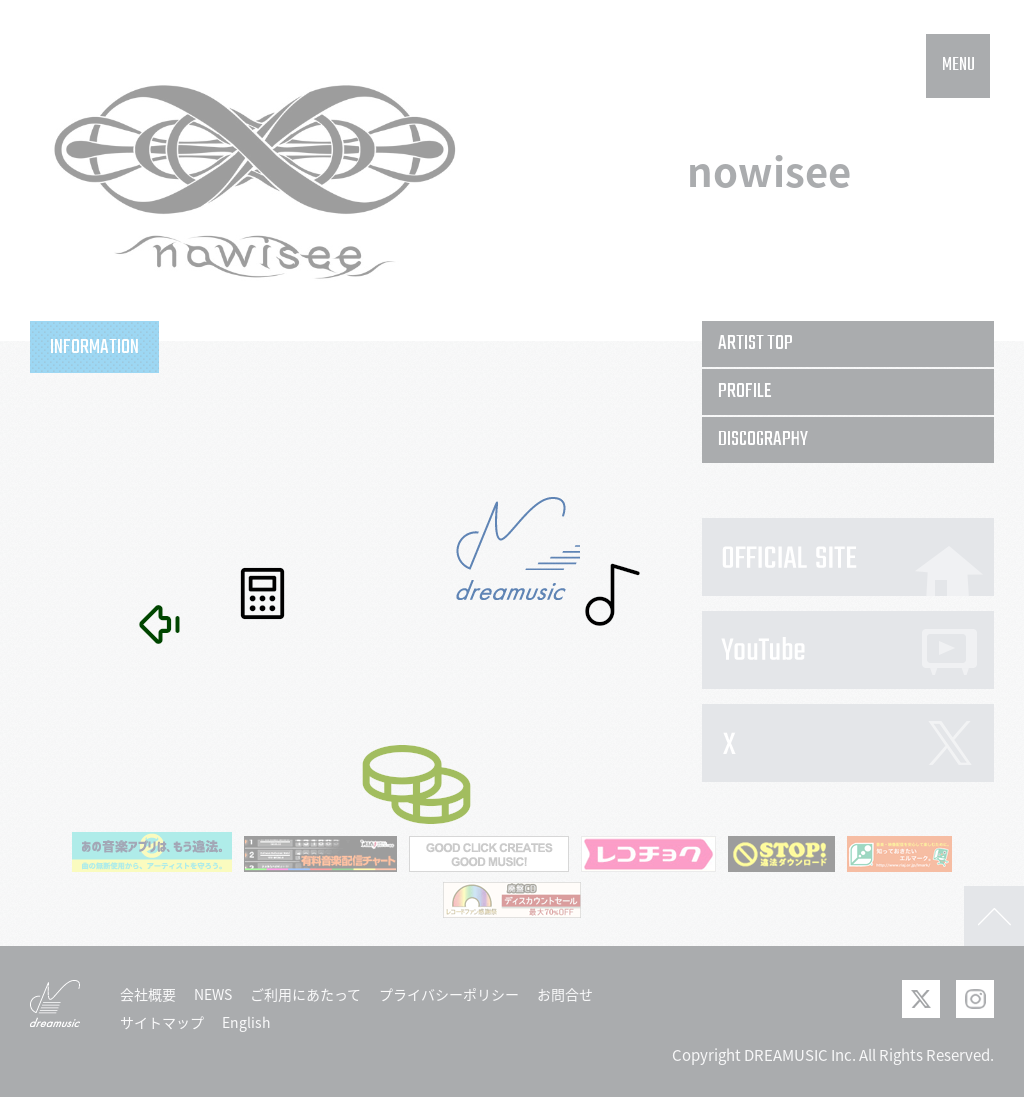 Image resolution: width=1024 pixels, height=1097 pixels. I want to click on view your coin balance or currency, so click(416, 784).